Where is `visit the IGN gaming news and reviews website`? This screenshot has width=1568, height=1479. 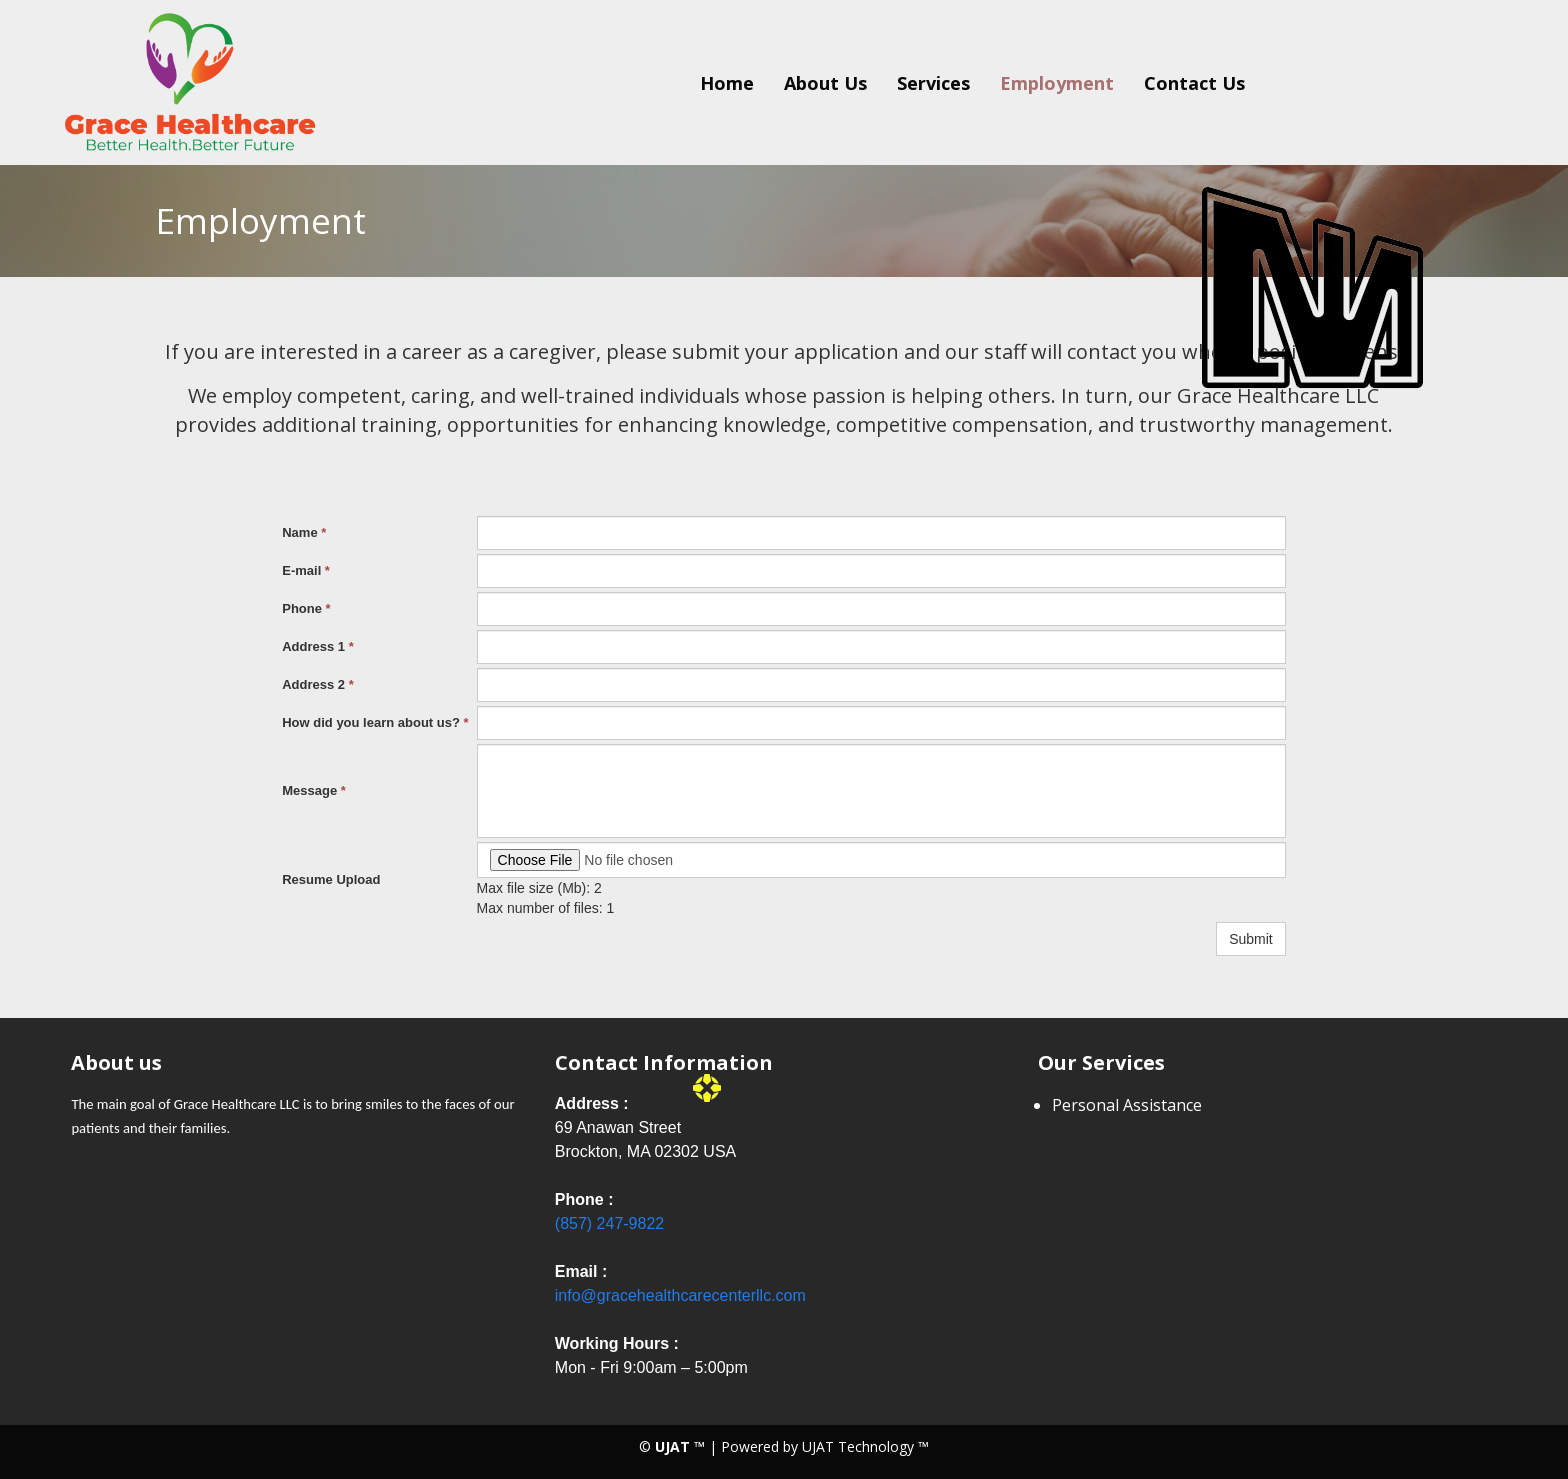
visit the IGN gaming news and reviews website is located at coordinates (707, 1088).